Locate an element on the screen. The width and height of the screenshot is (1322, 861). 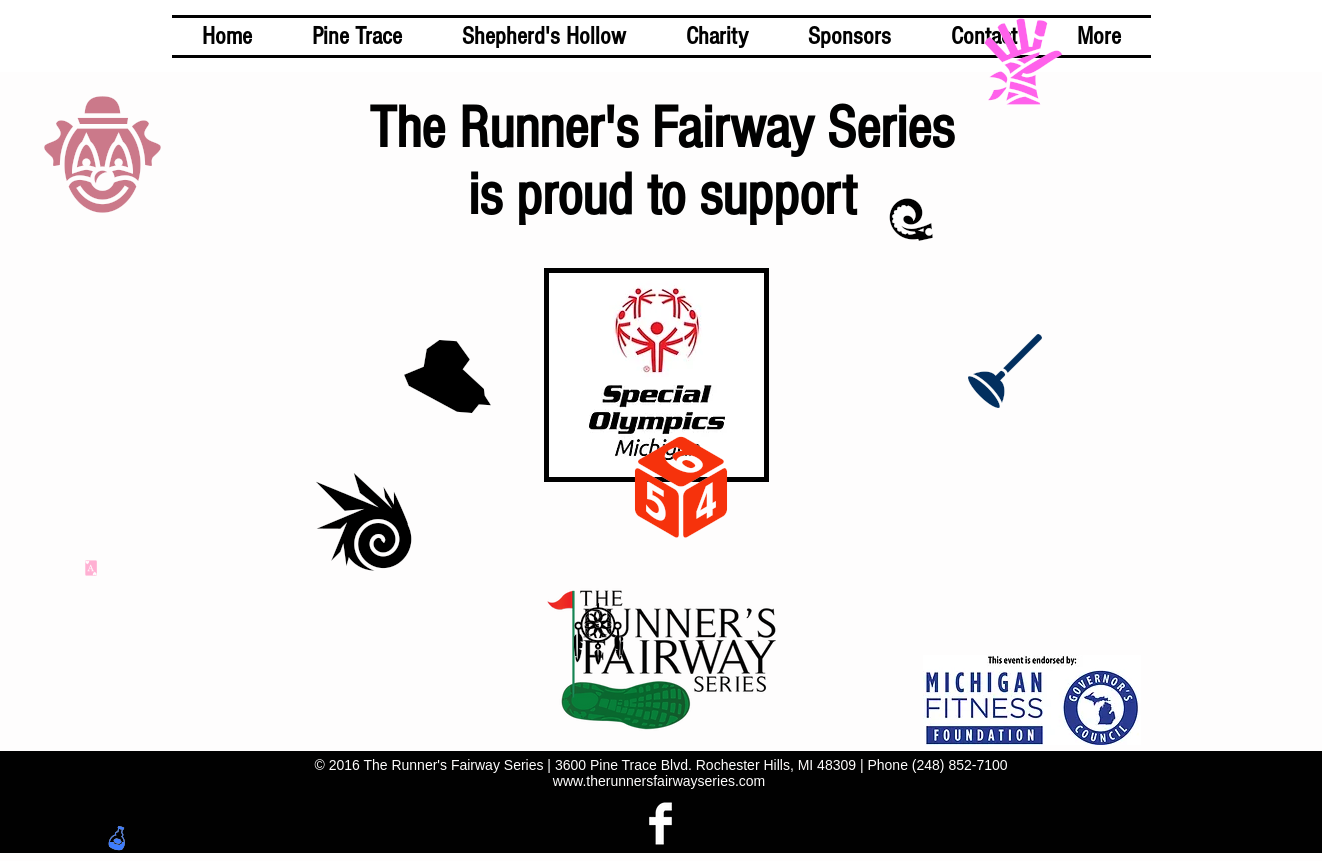
access dream journal or sleep tracking features is located at coordinates (598, 634).